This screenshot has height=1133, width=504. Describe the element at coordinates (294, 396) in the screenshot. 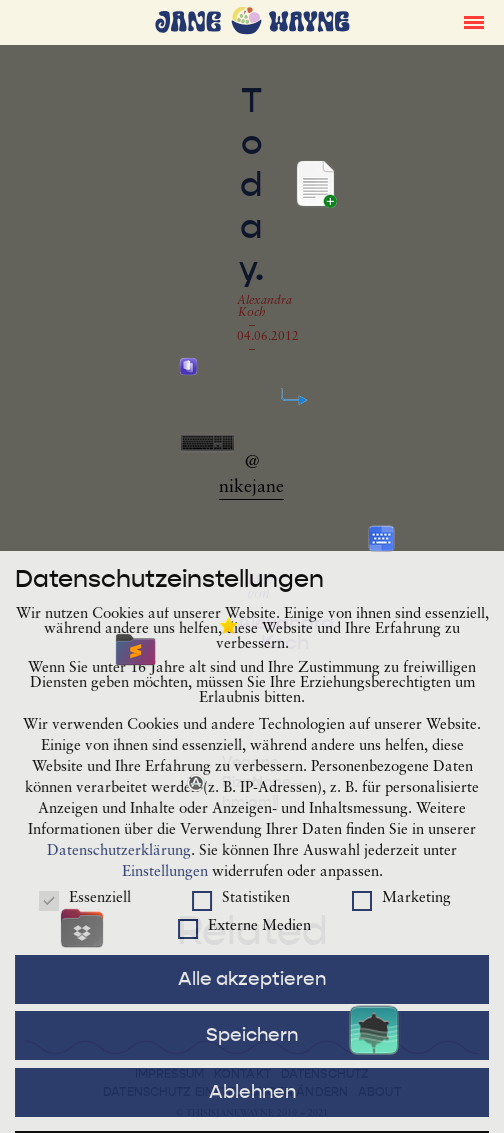

I see `forward an email message` at that location.